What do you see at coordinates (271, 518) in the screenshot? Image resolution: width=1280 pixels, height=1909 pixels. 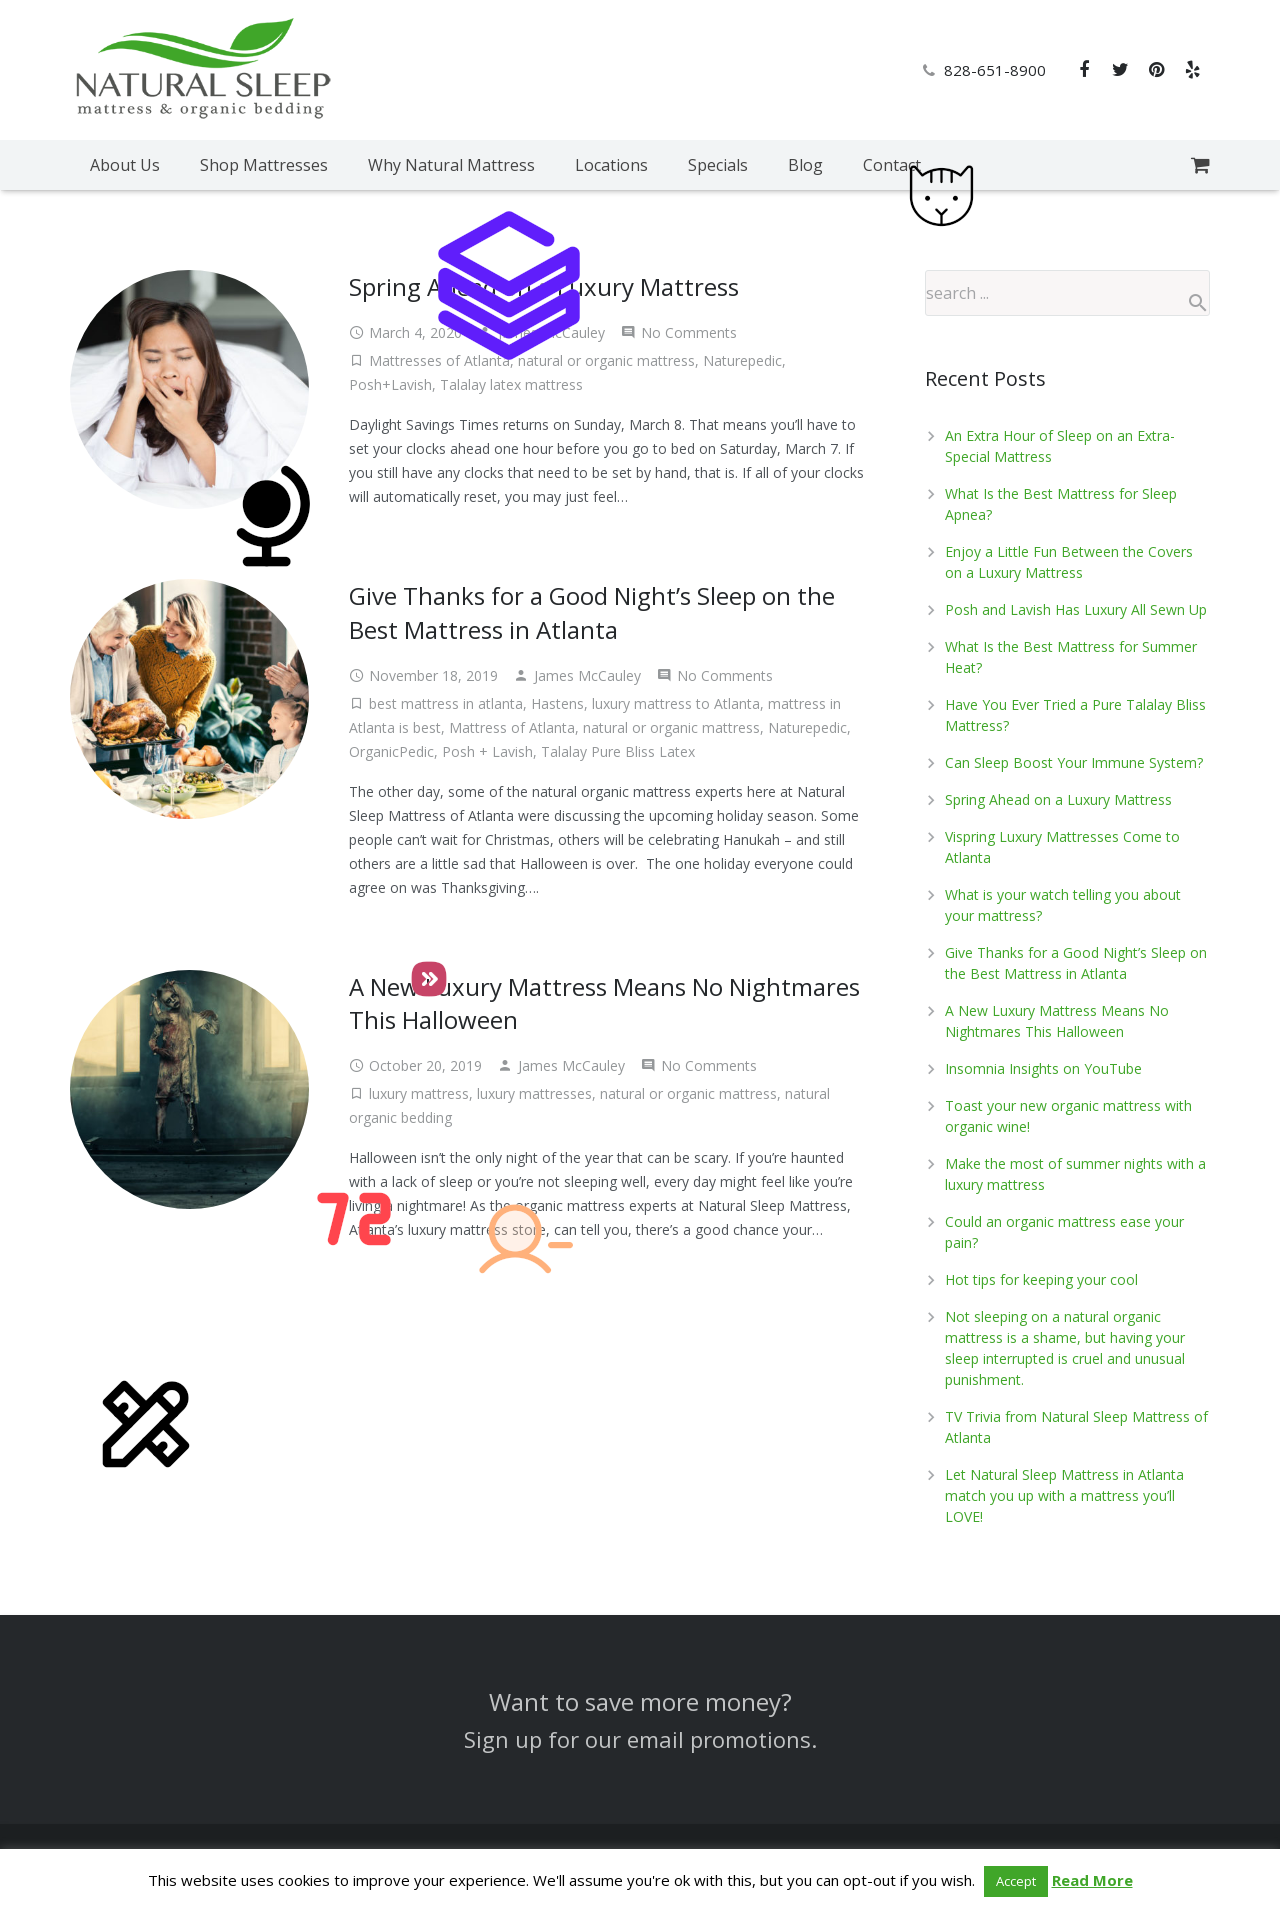 I see `switch to global or worldwide view` at bounding box center [271, 518].